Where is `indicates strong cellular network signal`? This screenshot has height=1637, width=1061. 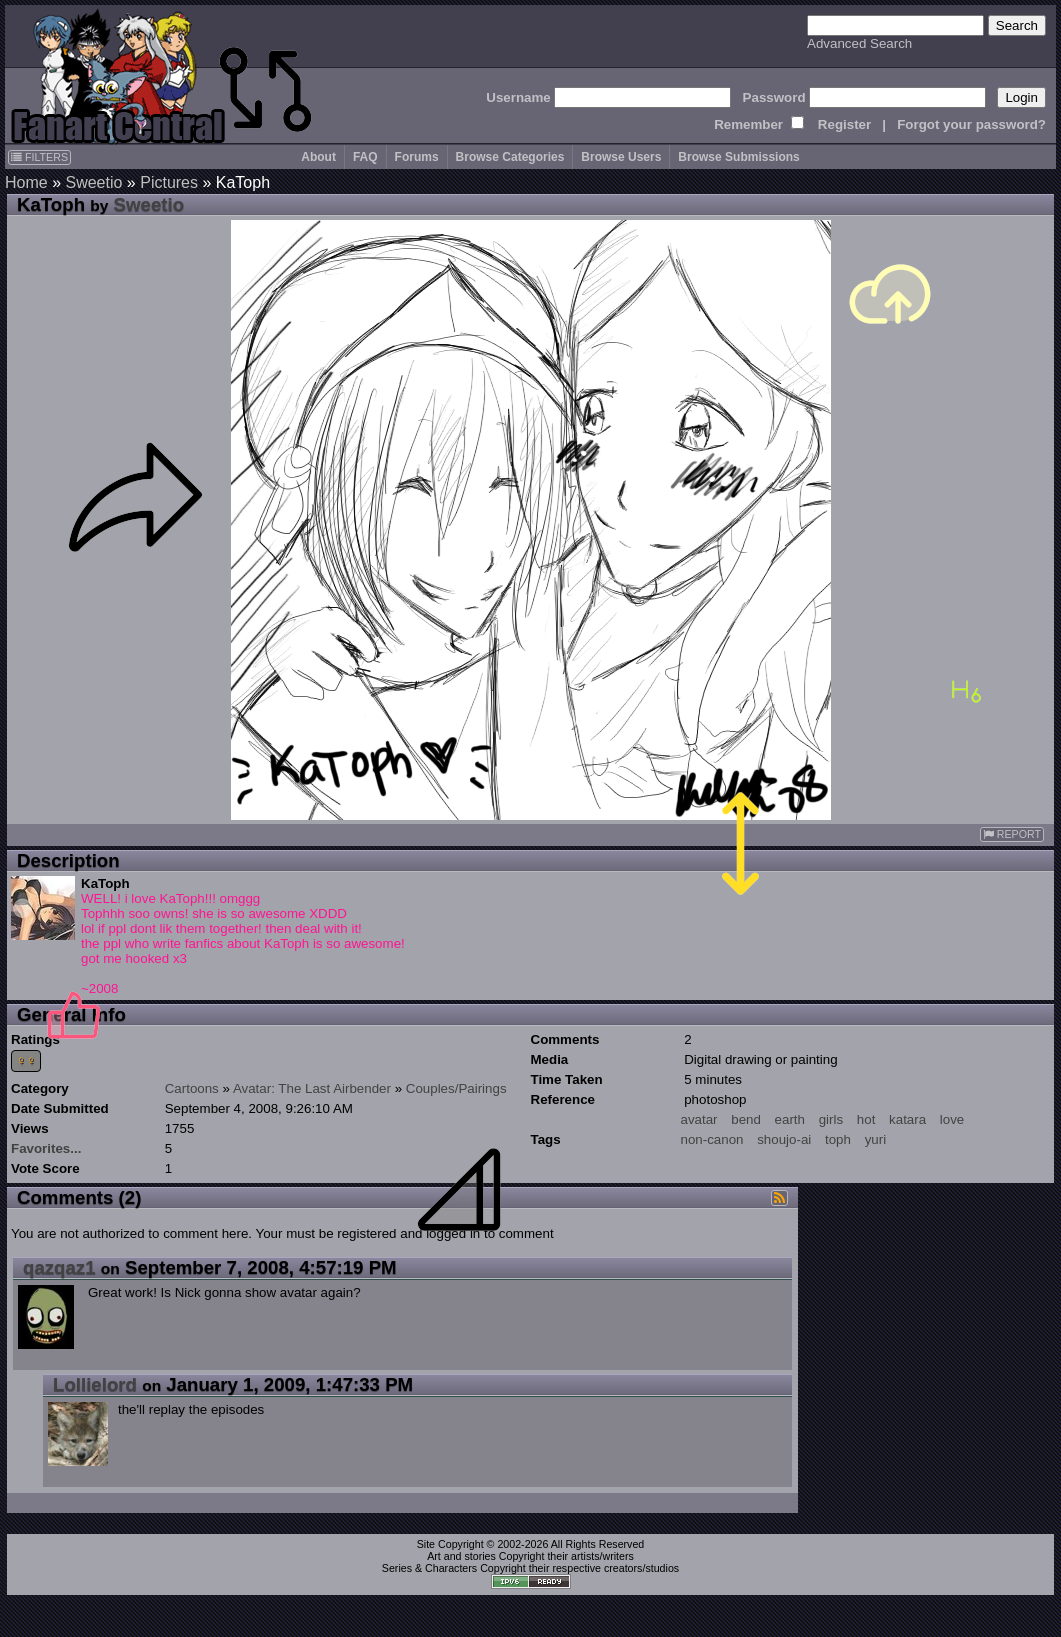 indicates strong cellular network signal is located at coordinates (466, 1193).